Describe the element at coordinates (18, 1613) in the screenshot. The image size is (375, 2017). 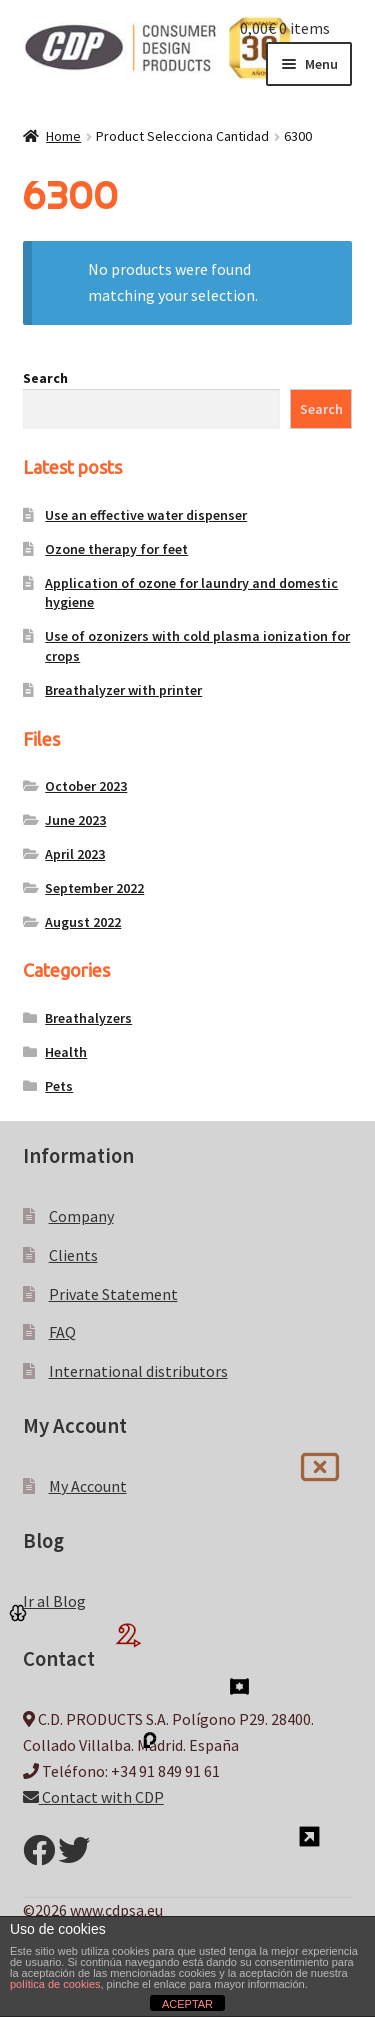
I see `access cognitive or AI-powered features` at that location.